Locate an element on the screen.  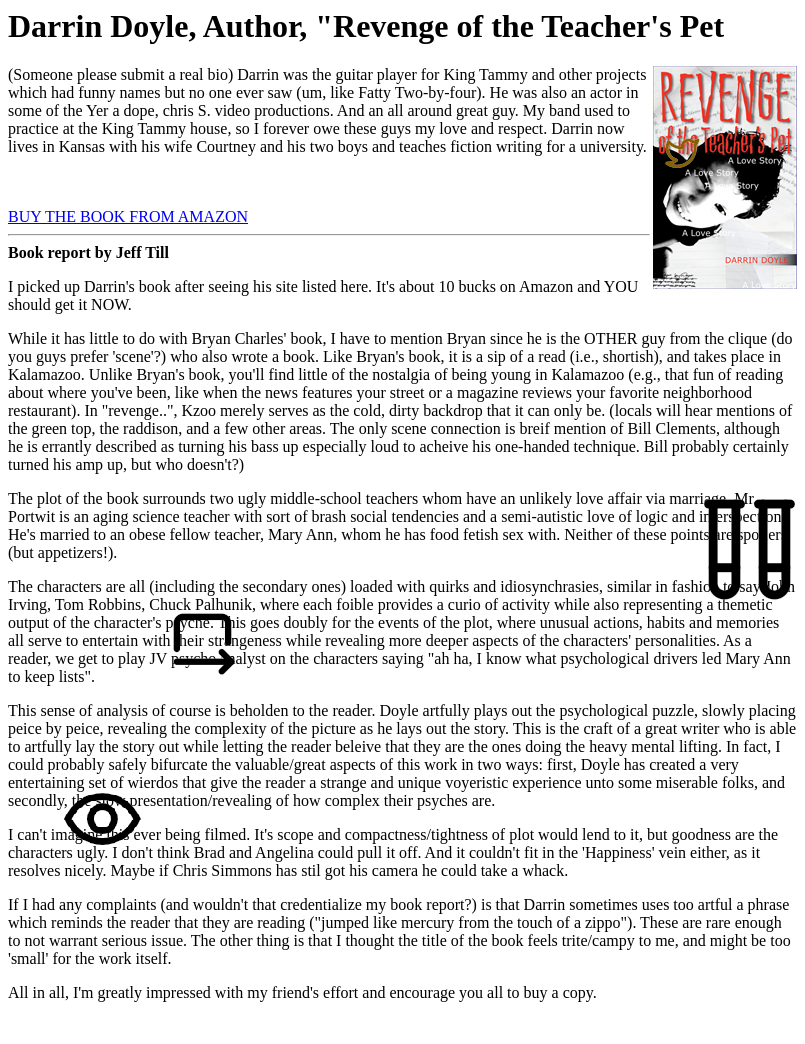
toggle visibility of an item is located at coordinates (102, 820).